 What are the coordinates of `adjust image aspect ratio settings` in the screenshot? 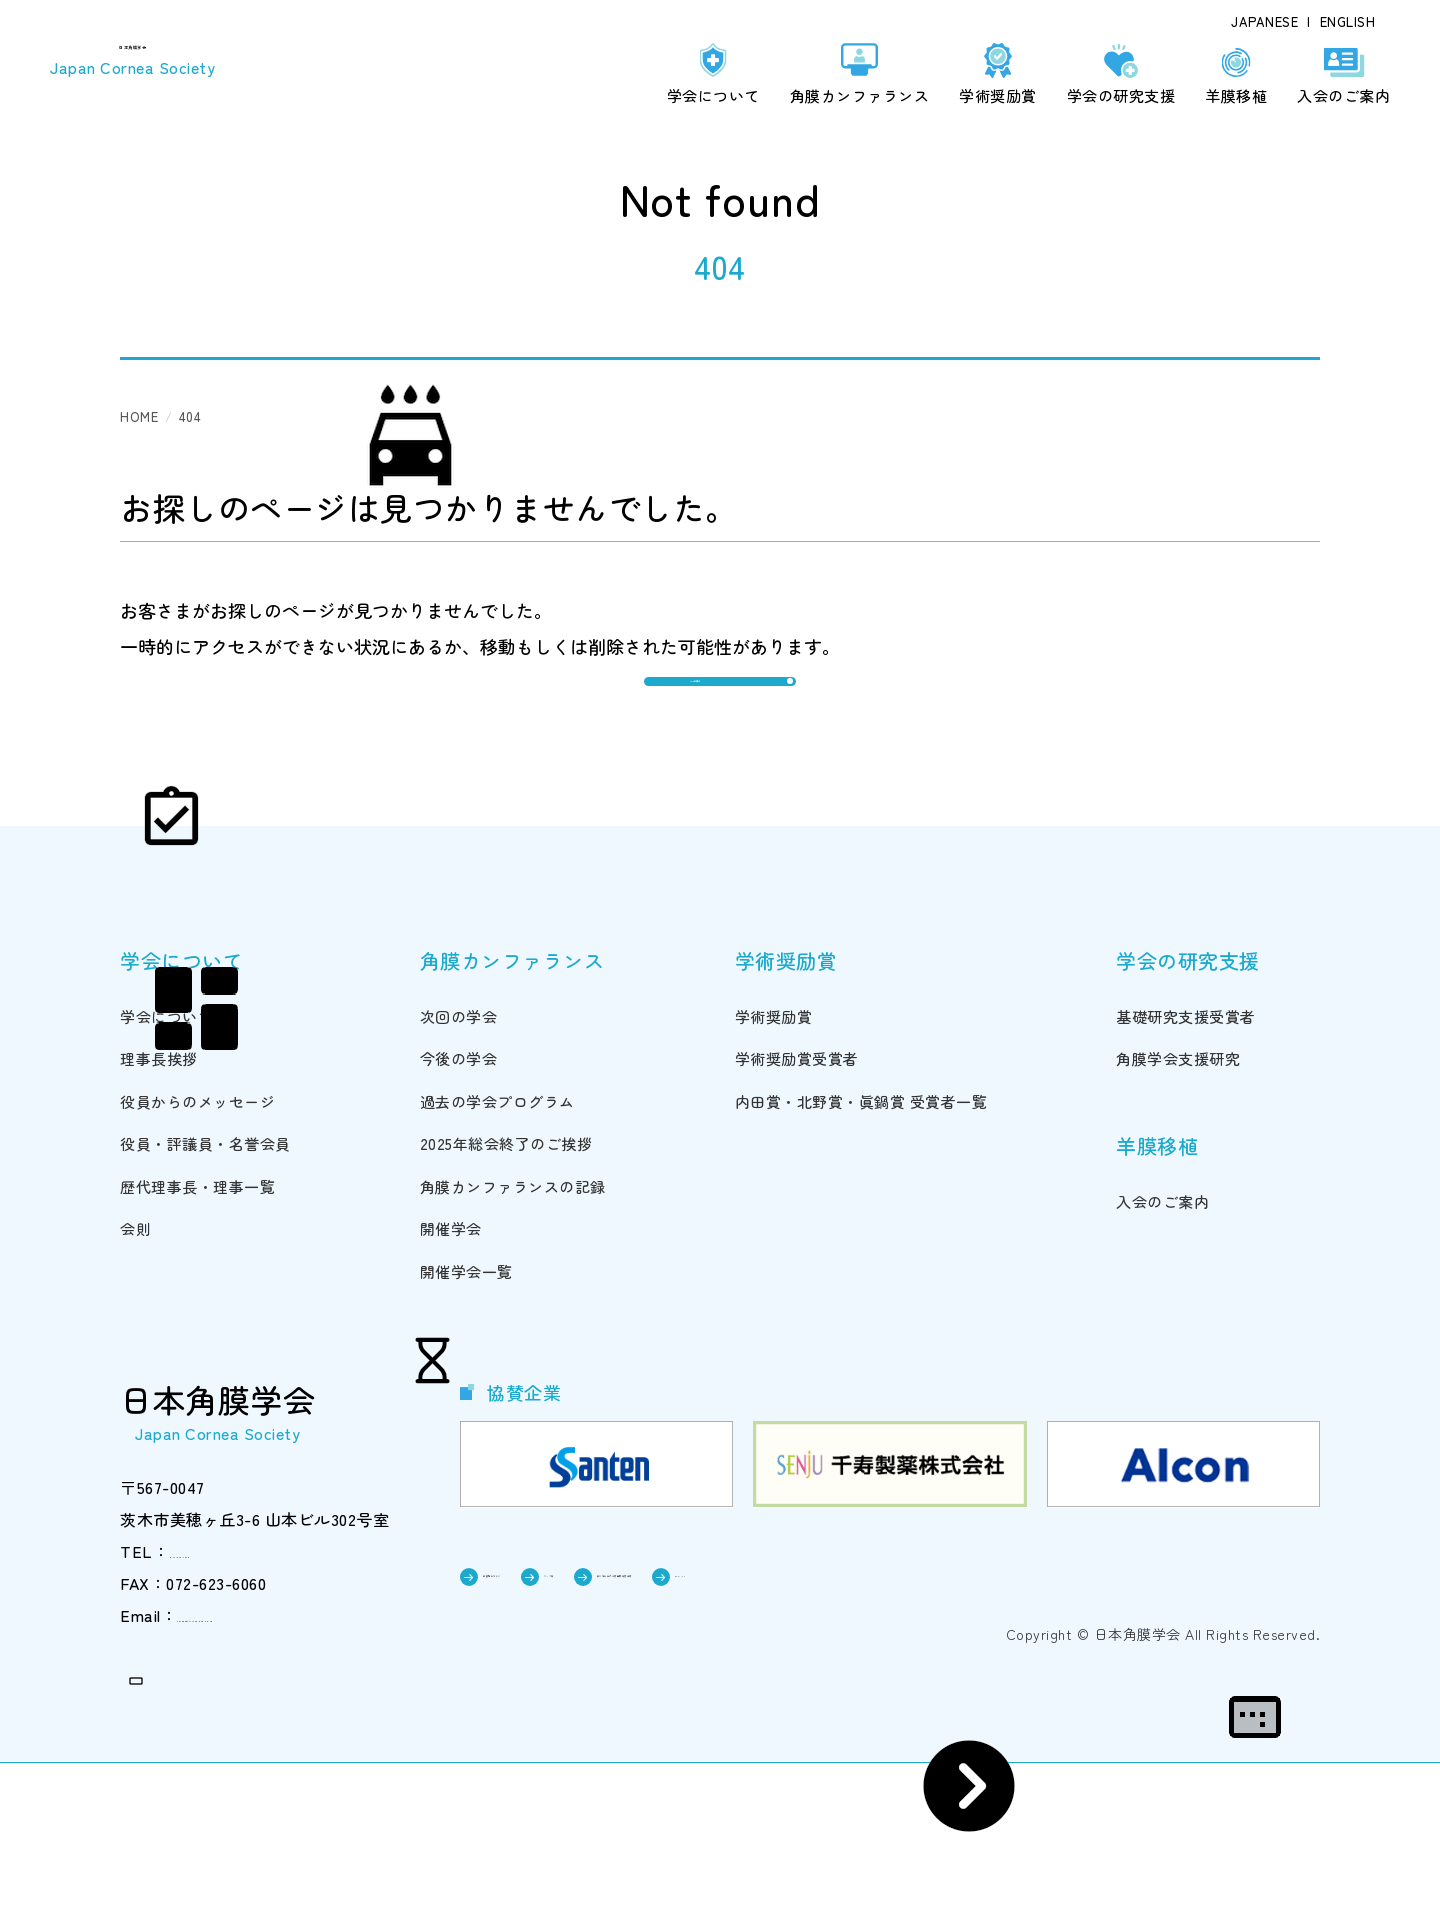 It's located at (1255, 1717).